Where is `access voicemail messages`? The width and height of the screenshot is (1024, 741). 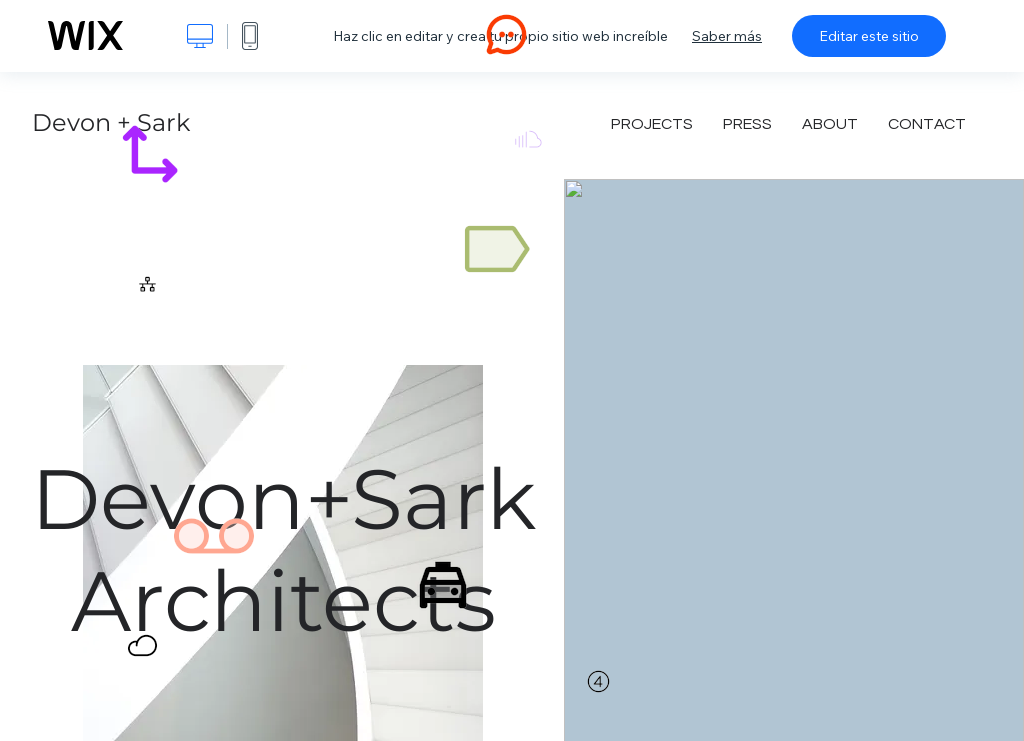
access voicemail messages is located at coordinates (214, 536).